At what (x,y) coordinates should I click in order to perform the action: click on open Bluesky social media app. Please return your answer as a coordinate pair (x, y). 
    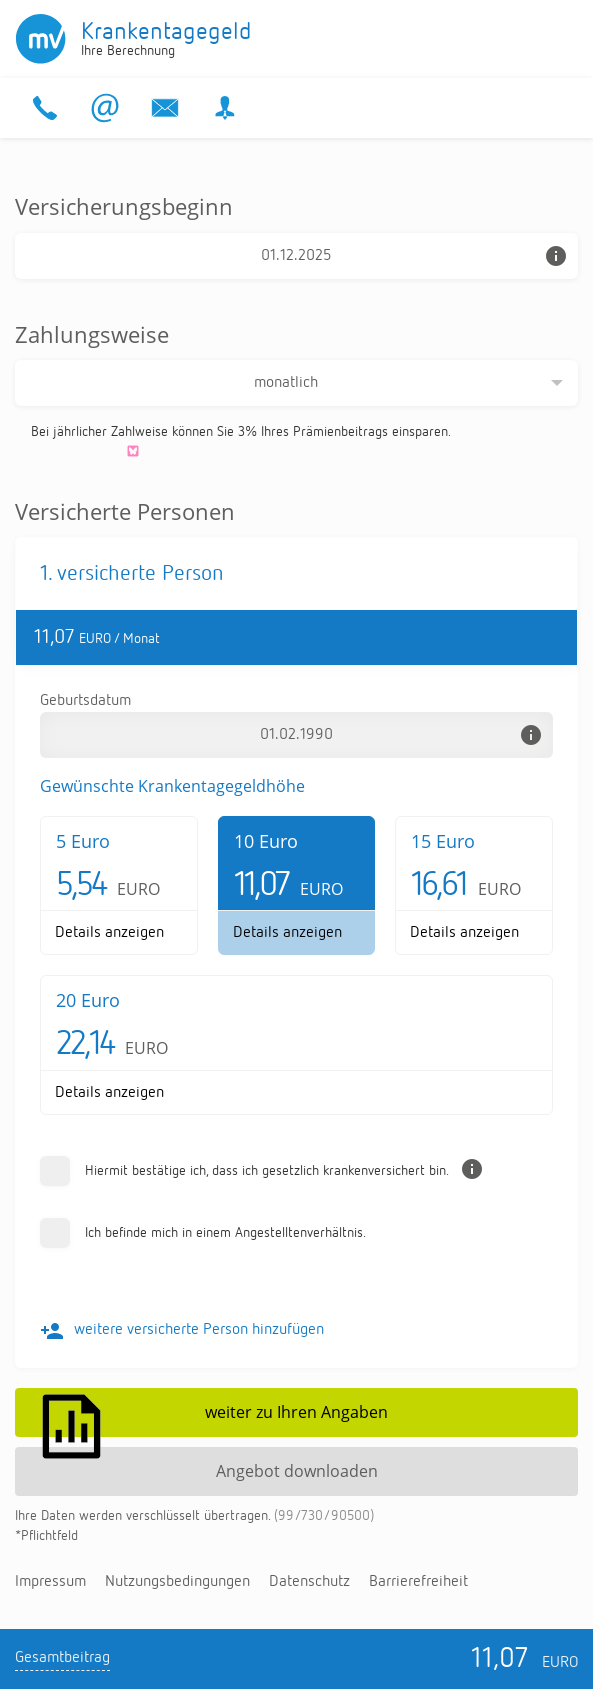
    Looking at the image, I should click on (133, 451).